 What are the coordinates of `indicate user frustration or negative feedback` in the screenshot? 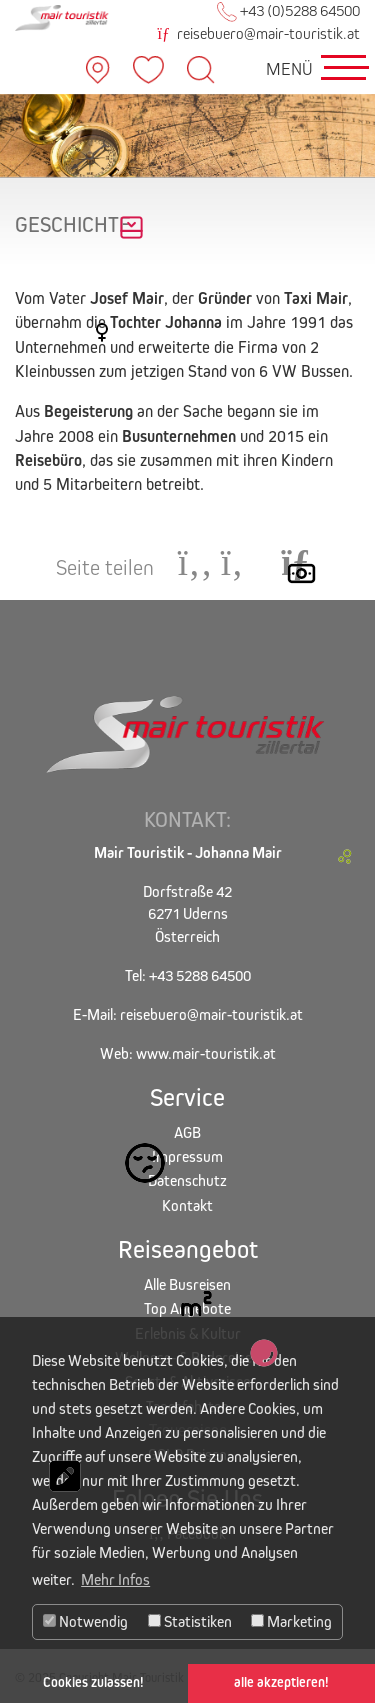 It's located at (145, 1163).